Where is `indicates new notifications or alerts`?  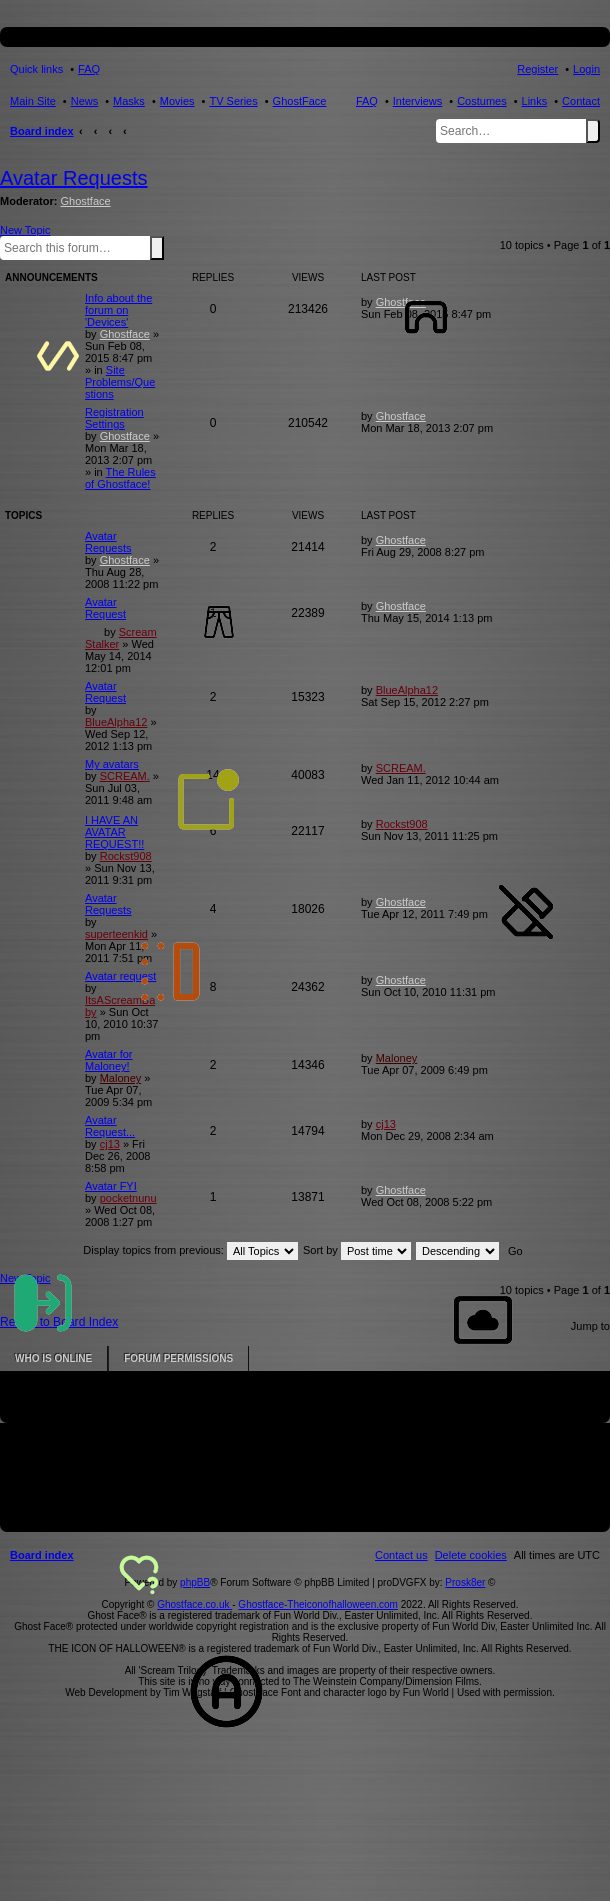
indicates new notifications or alerts is located at coordinates (207, 800).